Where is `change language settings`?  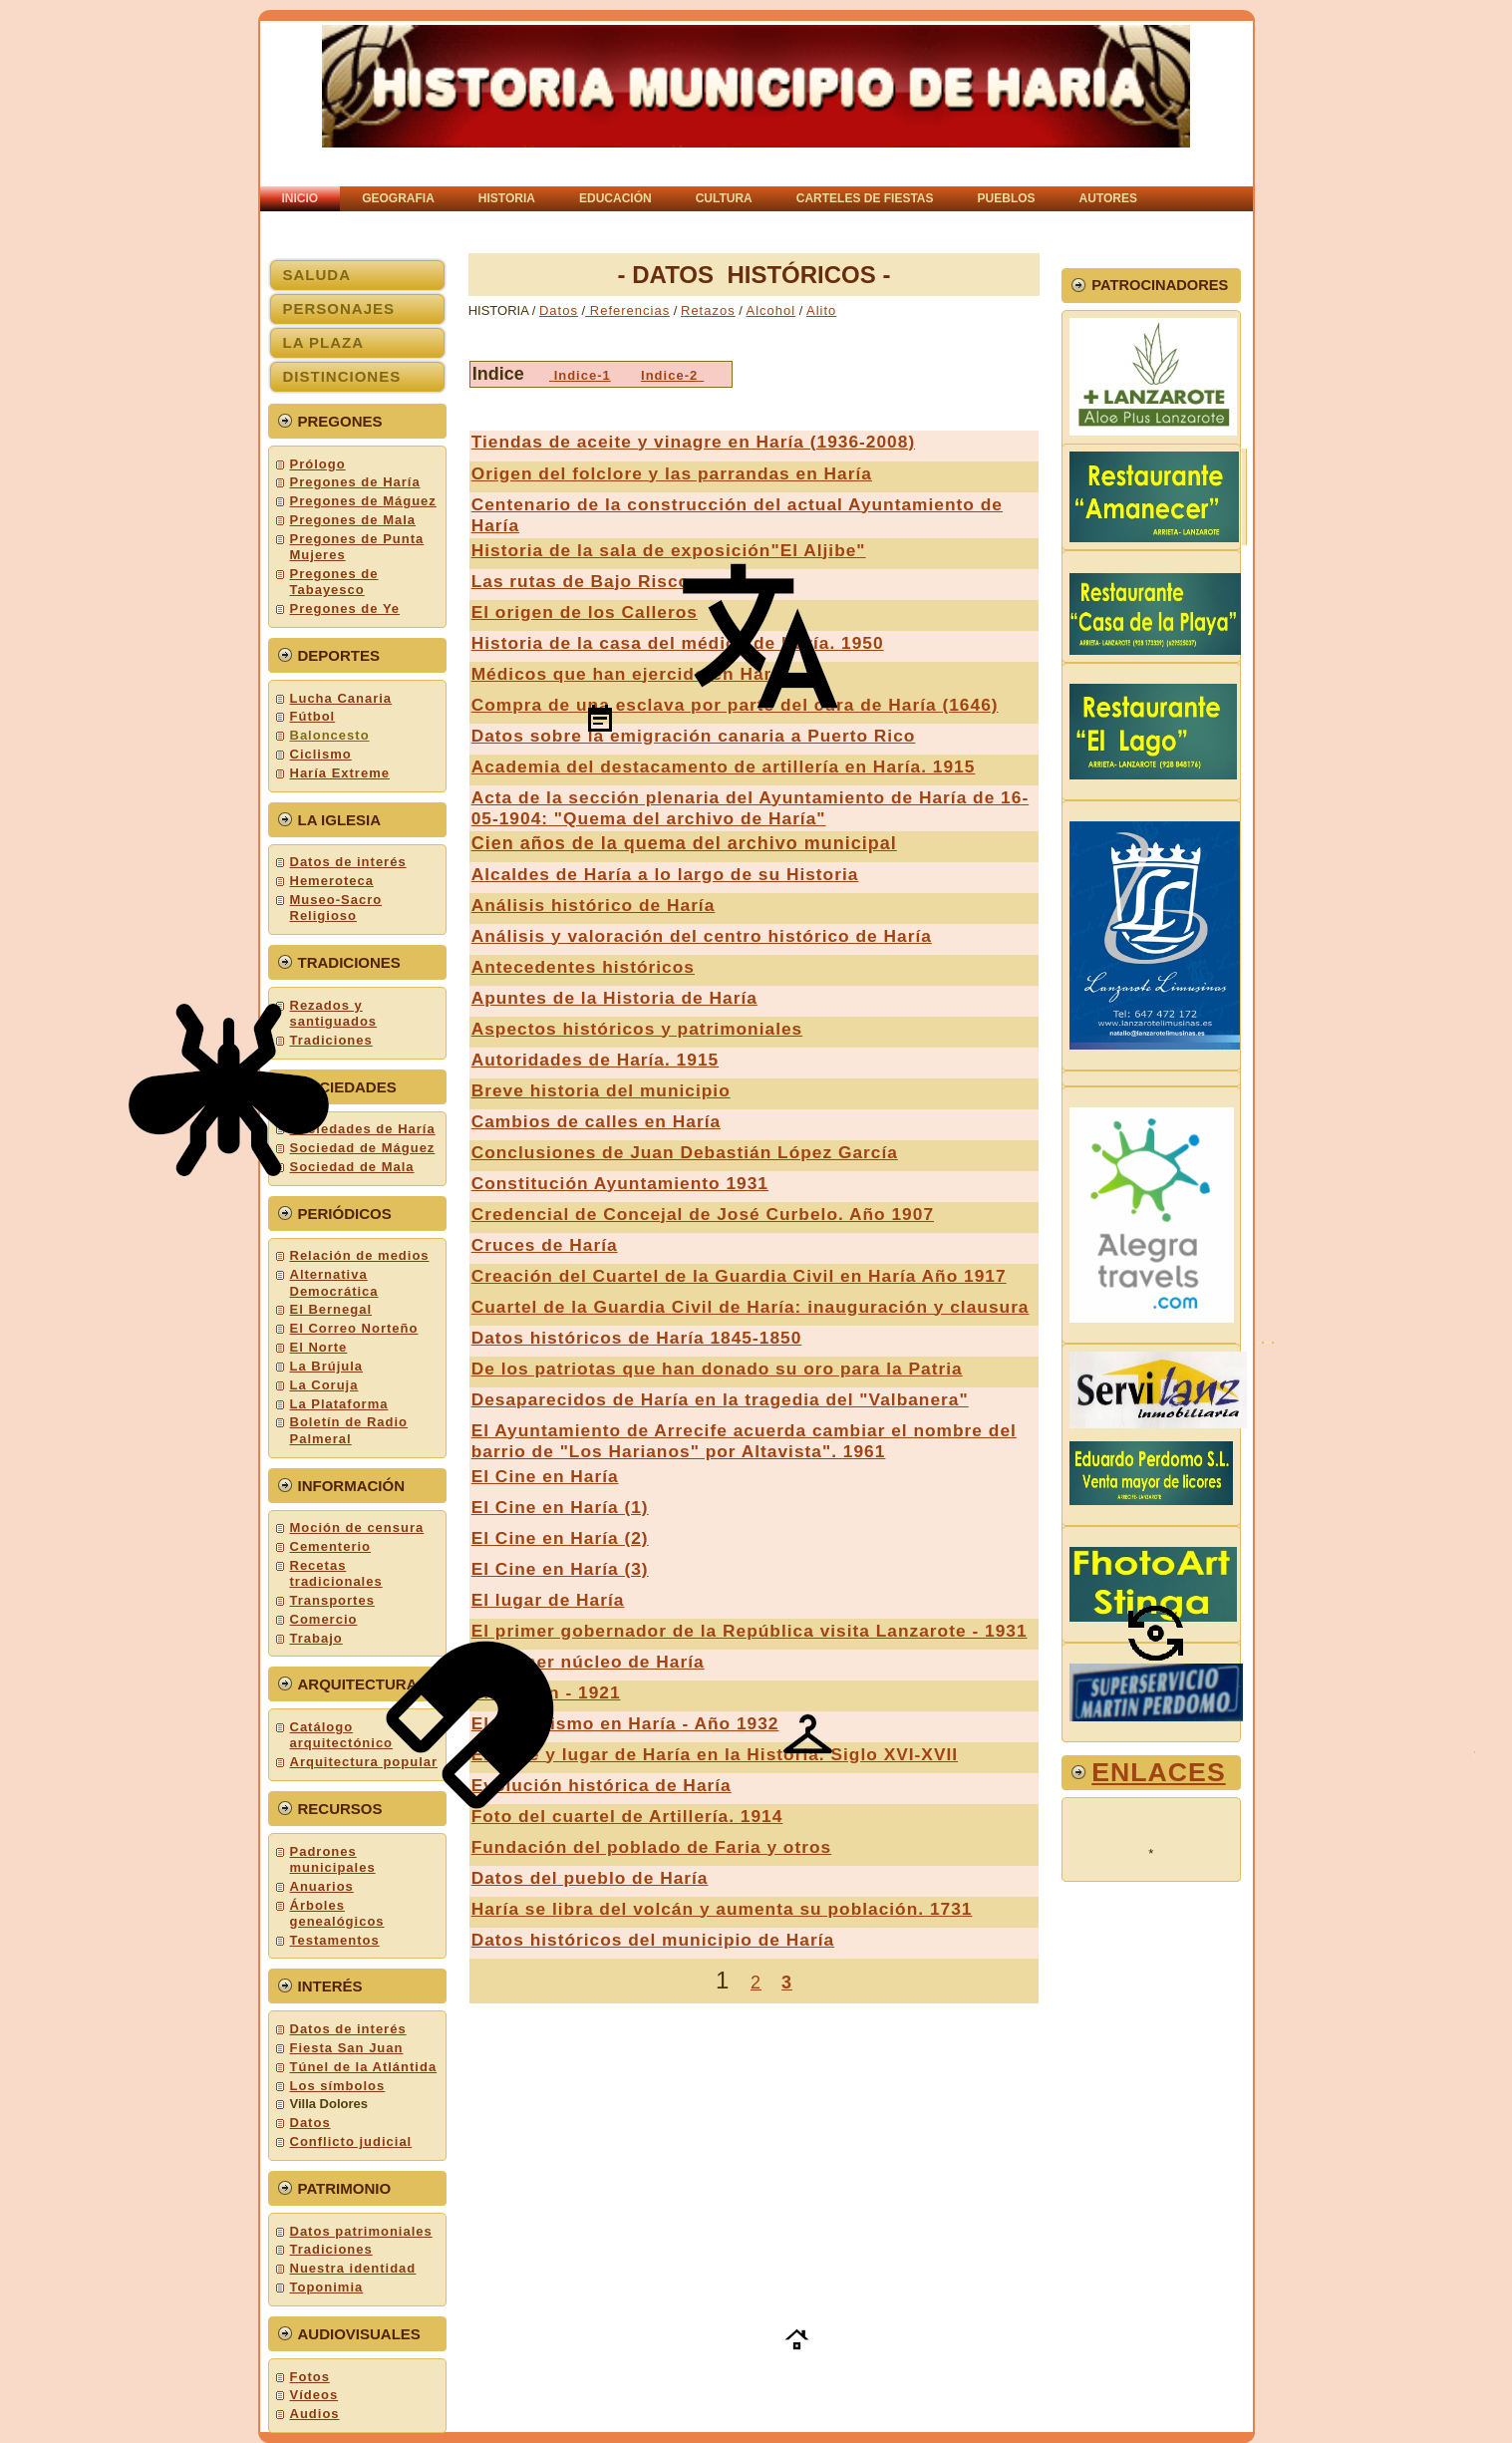 change language settings is located at coordinates (760, 636).